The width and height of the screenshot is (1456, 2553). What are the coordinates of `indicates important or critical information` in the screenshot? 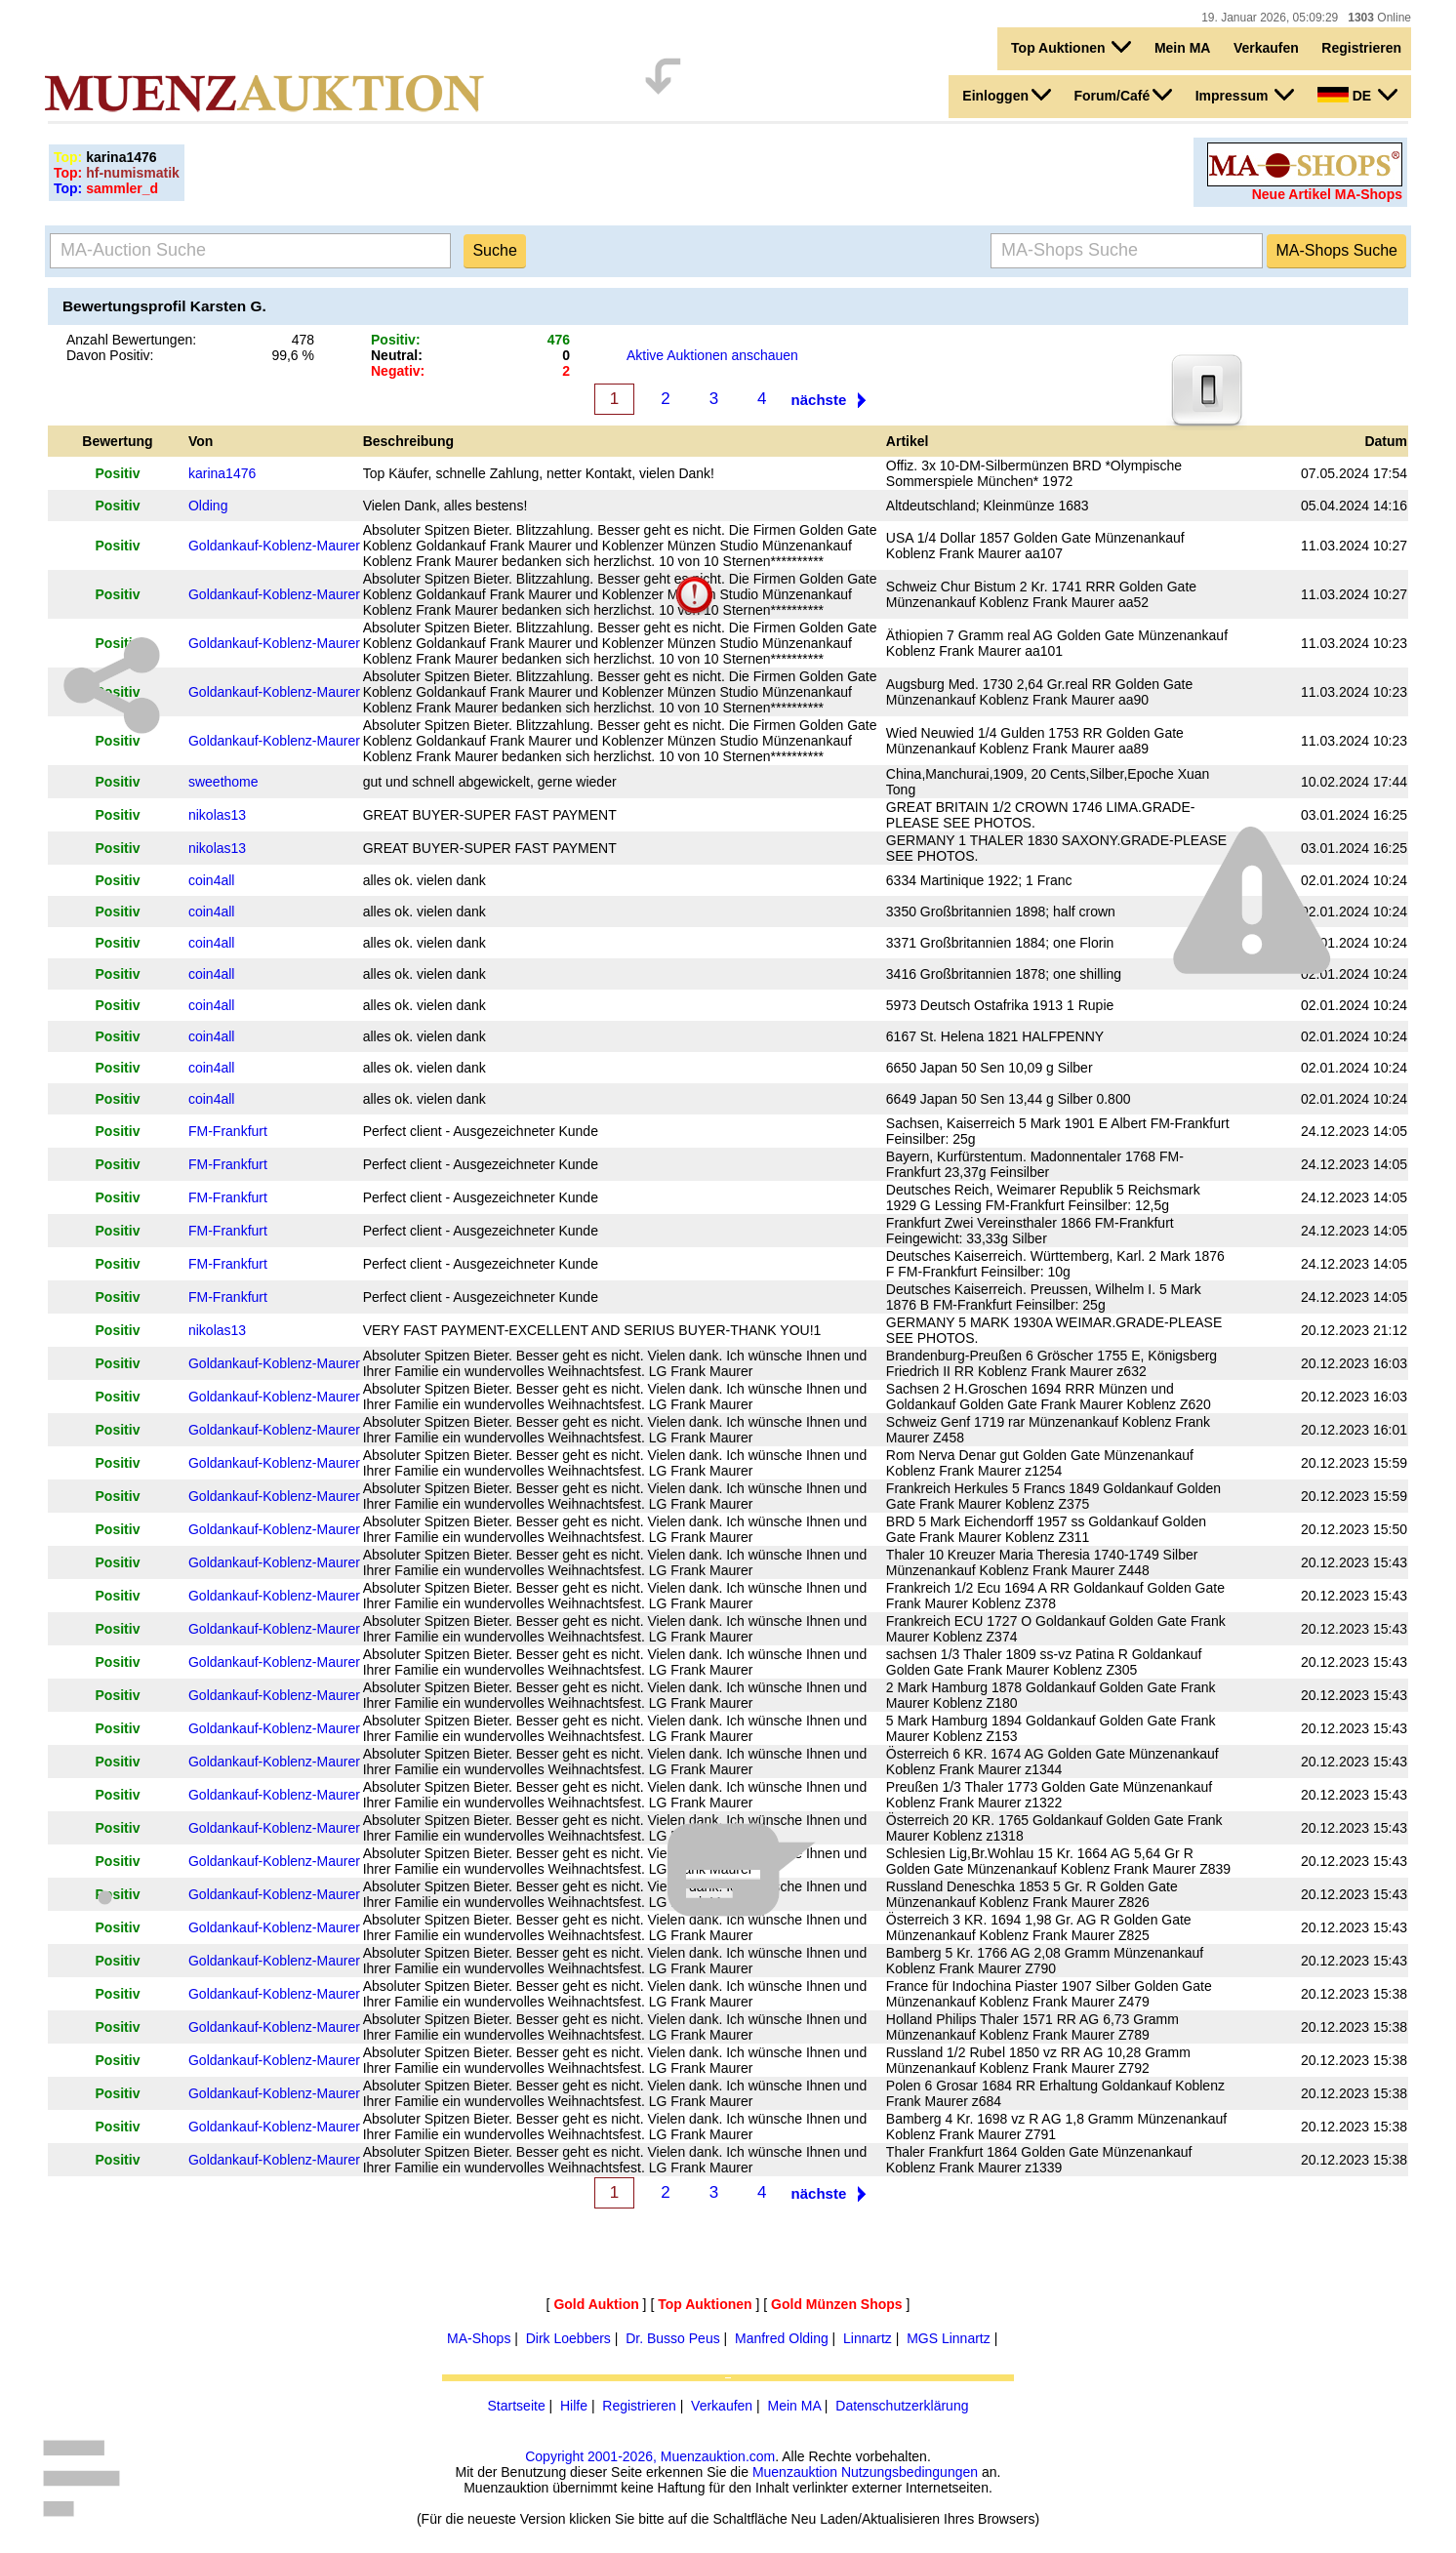 It's located at (694, 594).